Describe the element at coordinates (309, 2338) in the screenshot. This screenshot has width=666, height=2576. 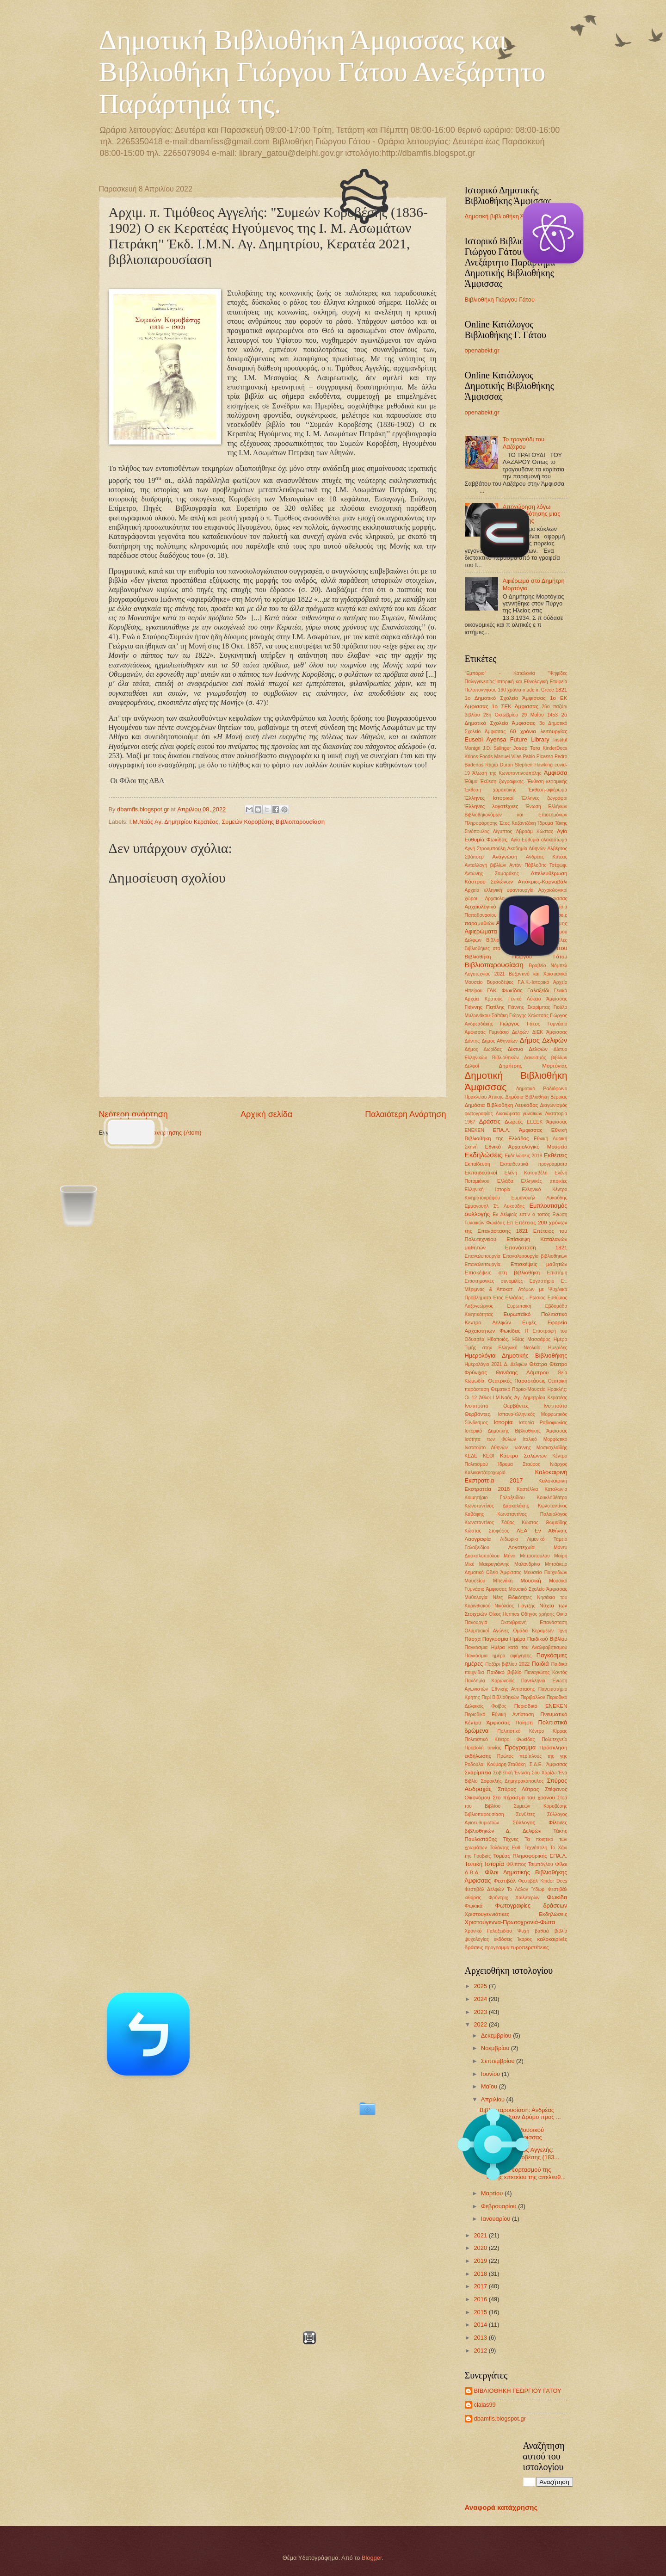
I see `open gnome boxes virtual machine manager` at that location.